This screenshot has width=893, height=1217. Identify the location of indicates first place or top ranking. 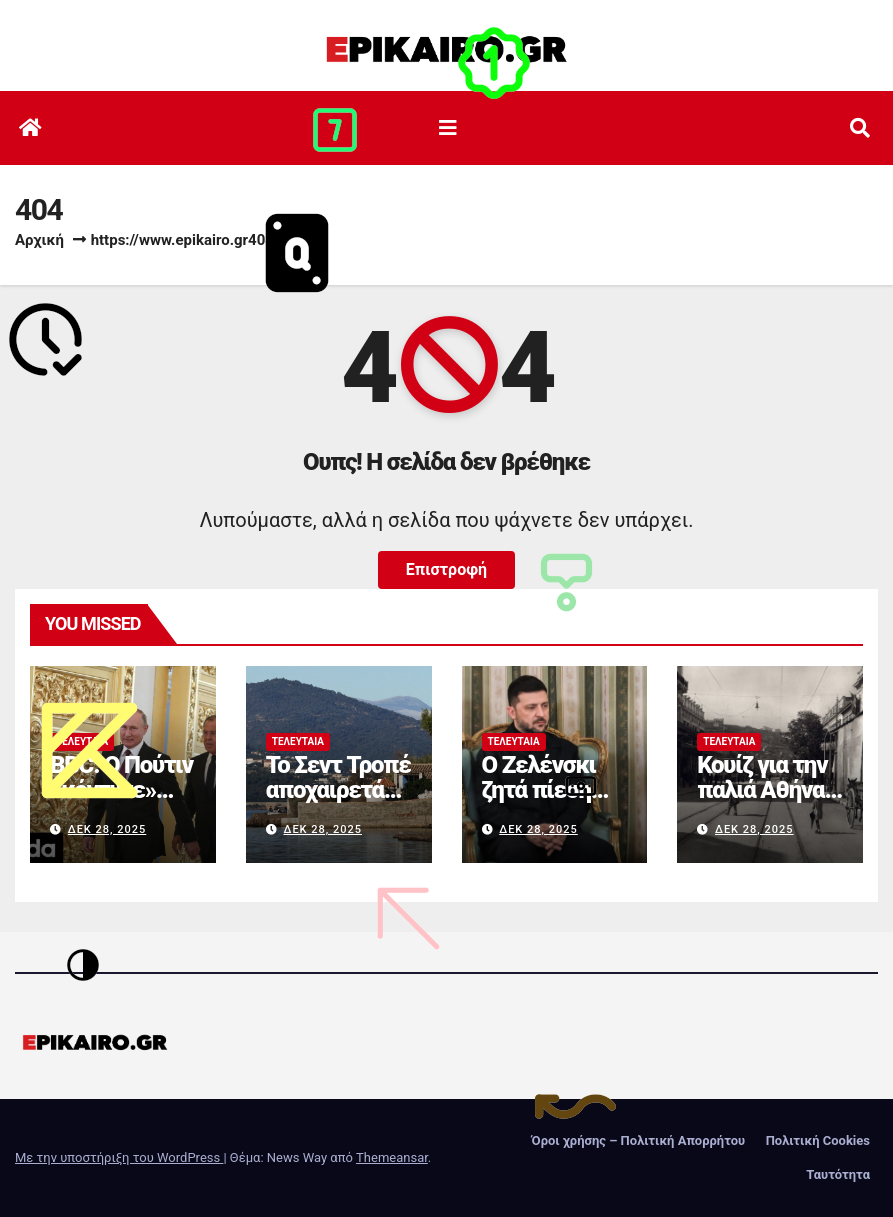
(494, 63).